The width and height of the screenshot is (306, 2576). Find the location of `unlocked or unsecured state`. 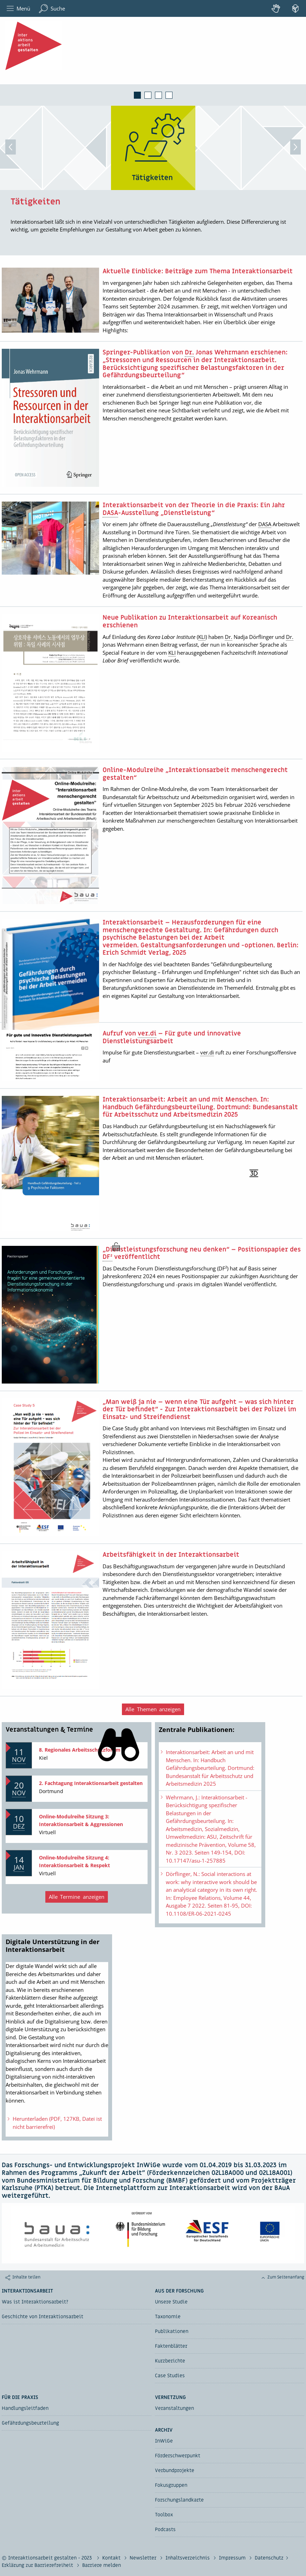

unlocked or unsecured state is located at coordinates (116, 1247).